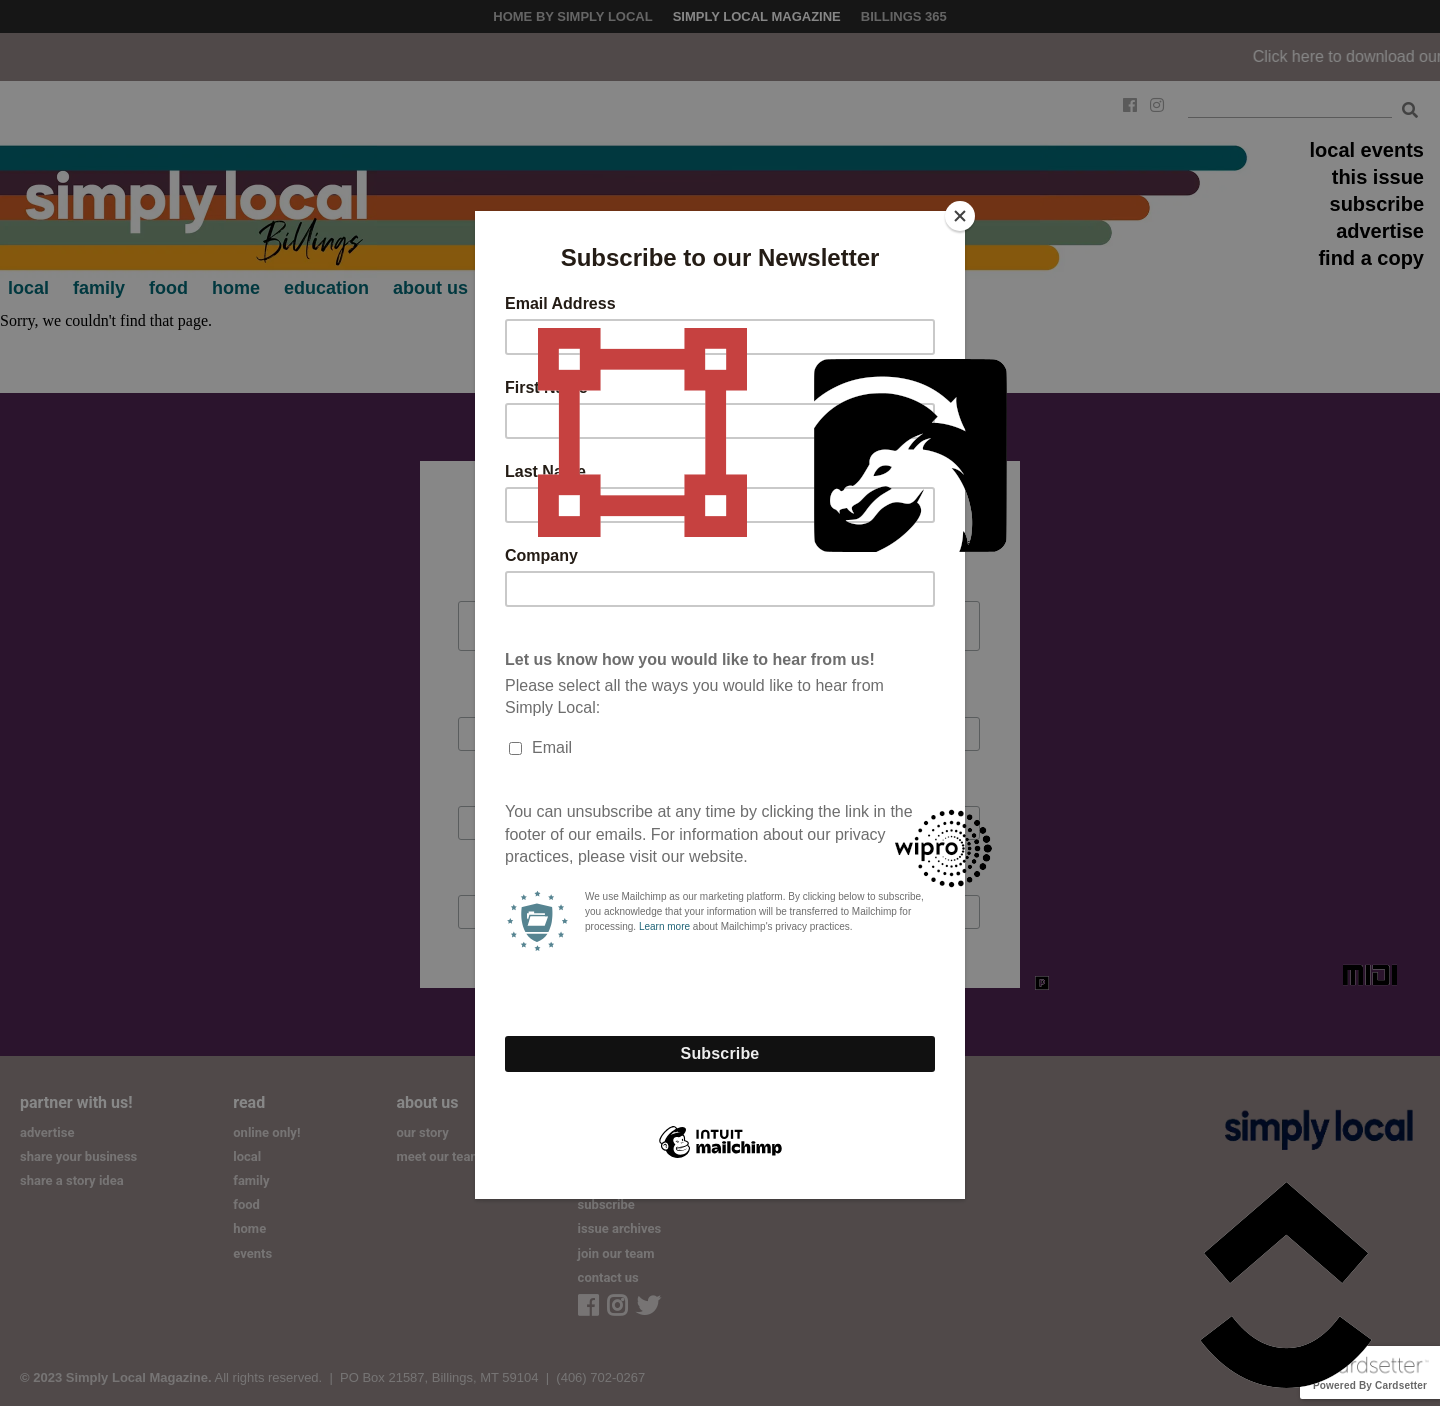  I want to click on midi audio format or protocol indicator, so click(1370, 975).